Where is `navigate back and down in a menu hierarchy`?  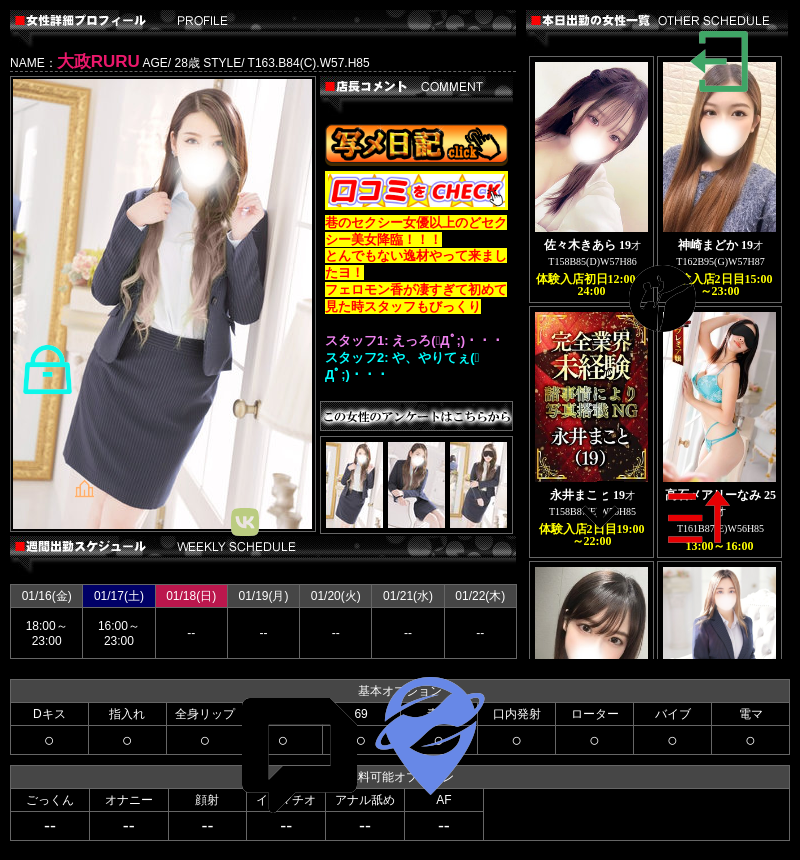
navigate back and down in a menu hierarchy is located at coordinates (603, 502).